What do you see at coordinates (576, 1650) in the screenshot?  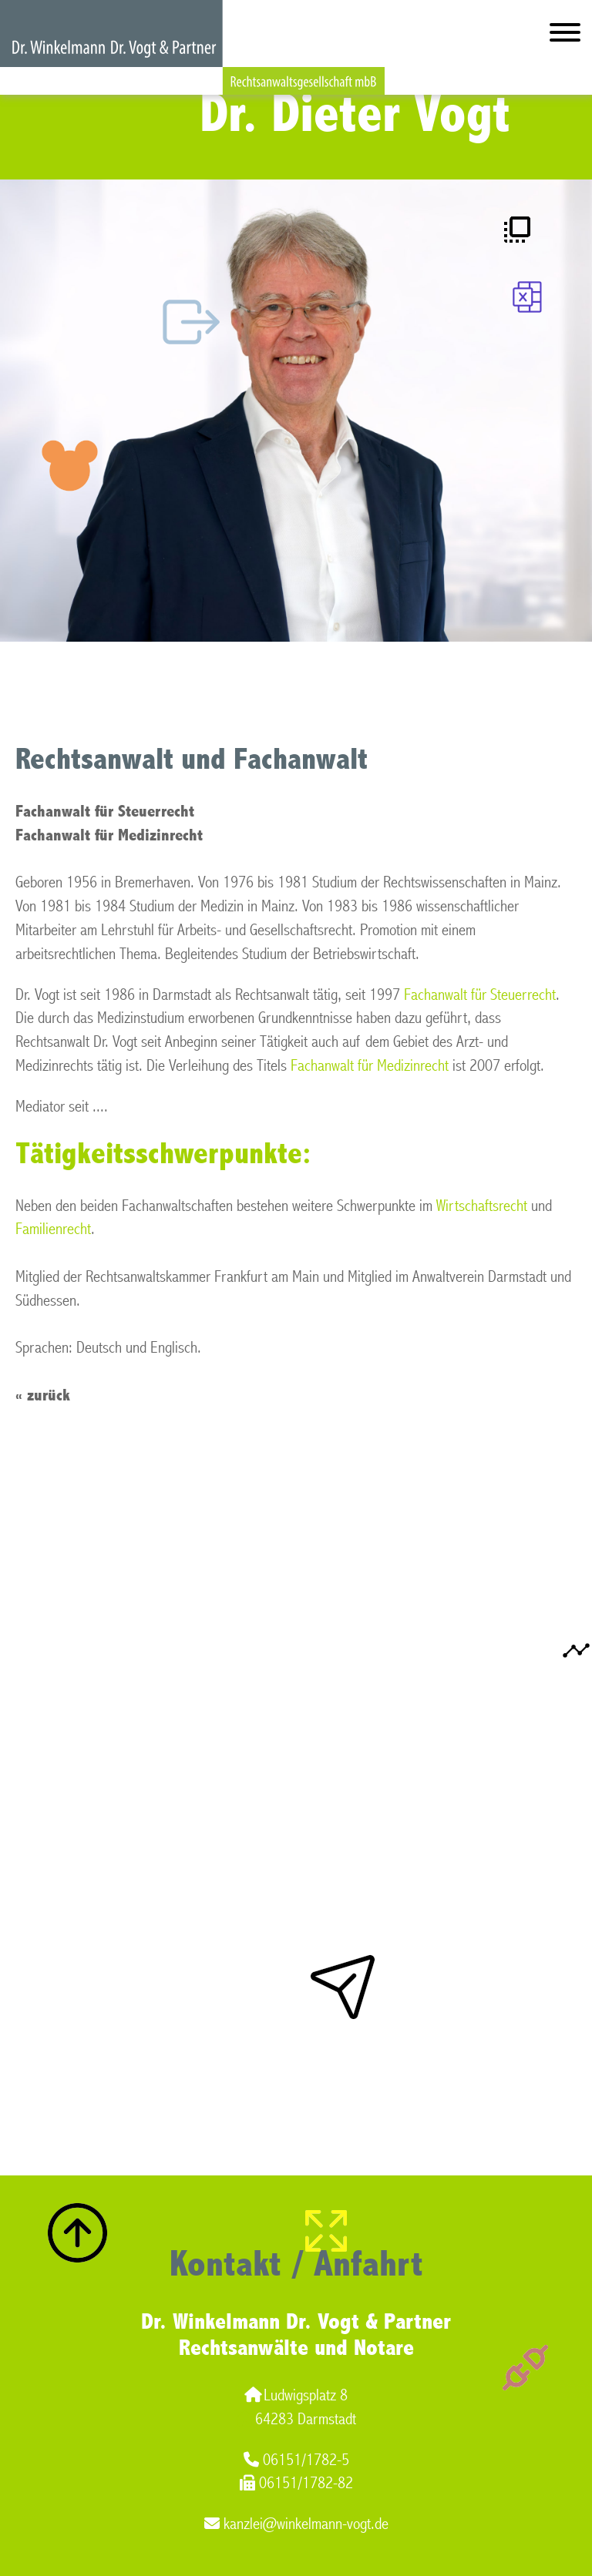 I see `view analytics and statistics` at bounding box center [576, 1650].